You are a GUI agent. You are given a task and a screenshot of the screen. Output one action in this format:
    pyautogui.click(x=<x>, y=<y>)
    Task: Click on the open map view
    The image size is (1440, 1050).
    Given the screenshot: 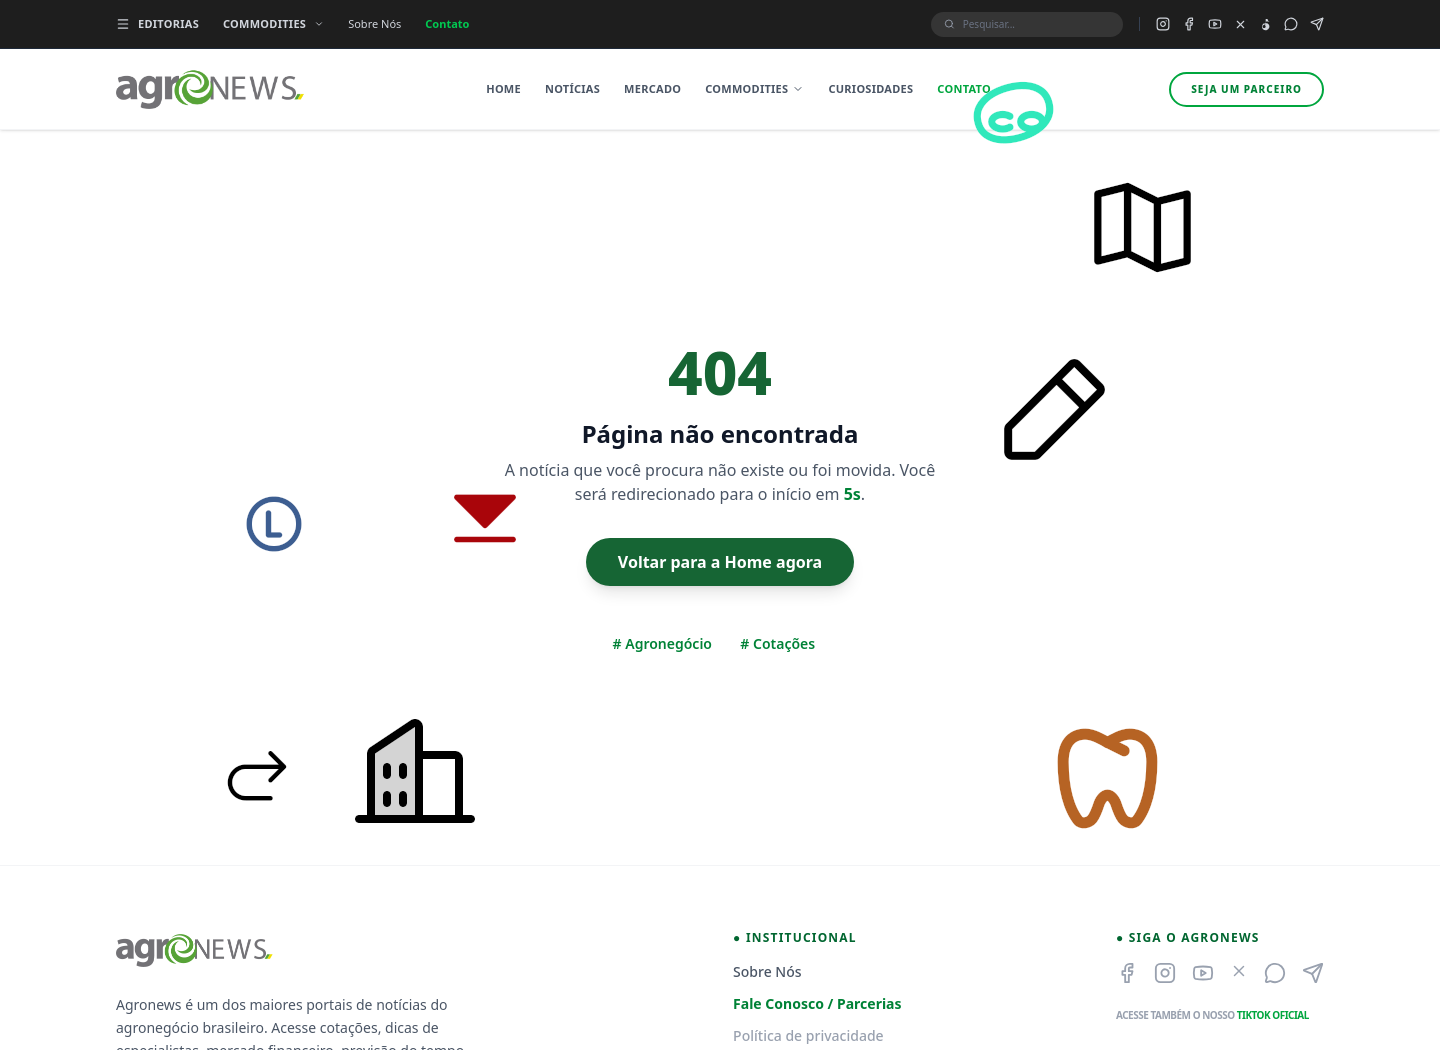 What is the action you would take?
    pyautogui.click(x=1142, y=227)
    